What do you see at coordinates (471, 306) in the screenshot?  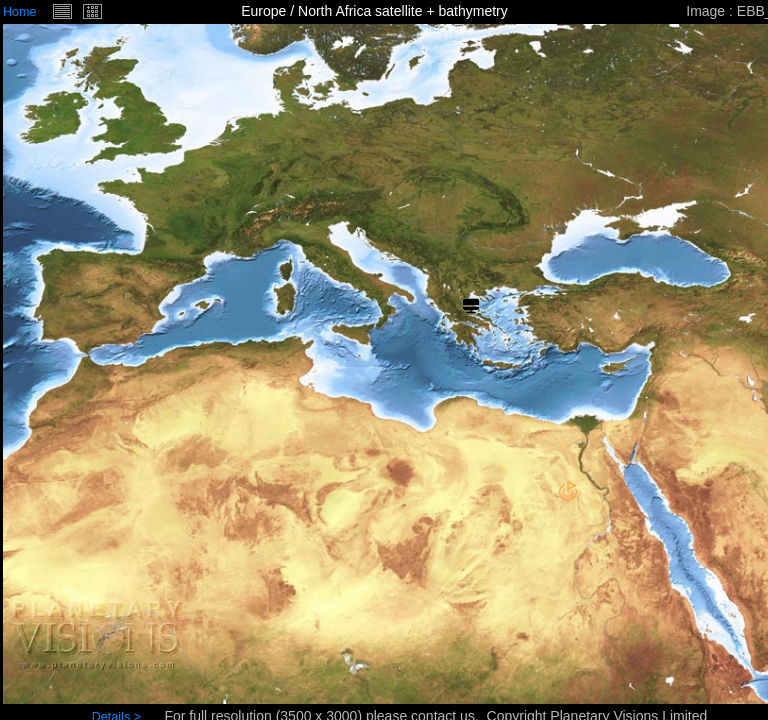 I see `view on desktop display` at bounding box center [471, 306].